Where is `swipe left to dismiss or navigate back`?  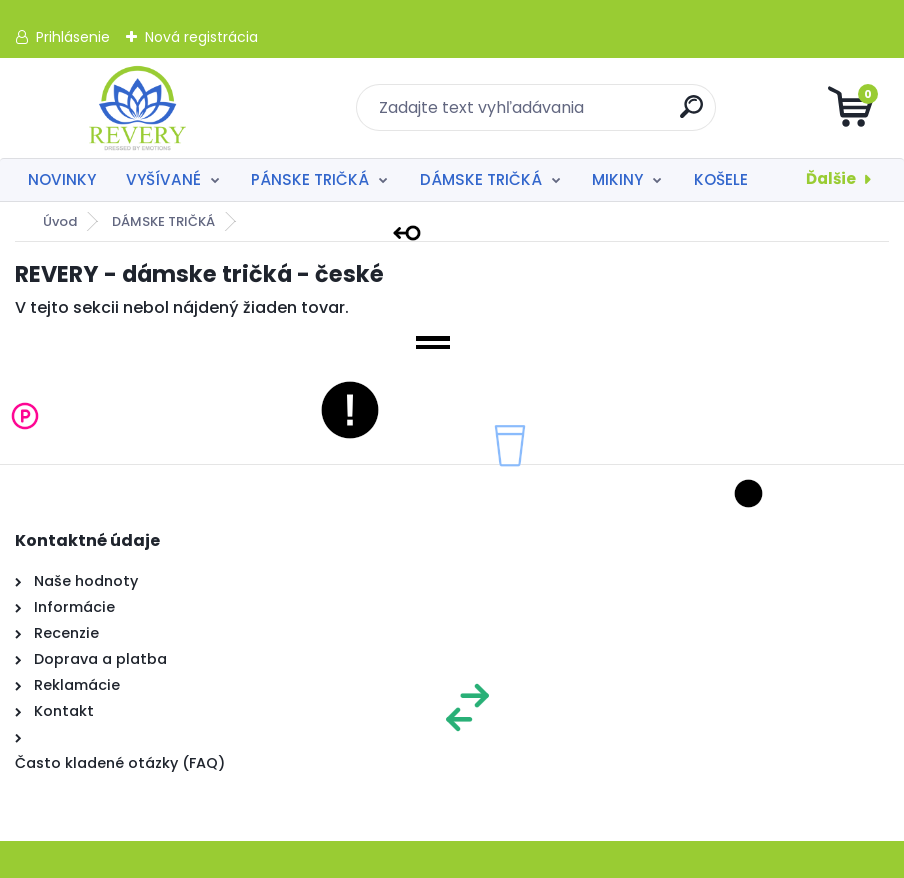
swipe left to dismiss or navigate back is located at coordinates (407, 233).